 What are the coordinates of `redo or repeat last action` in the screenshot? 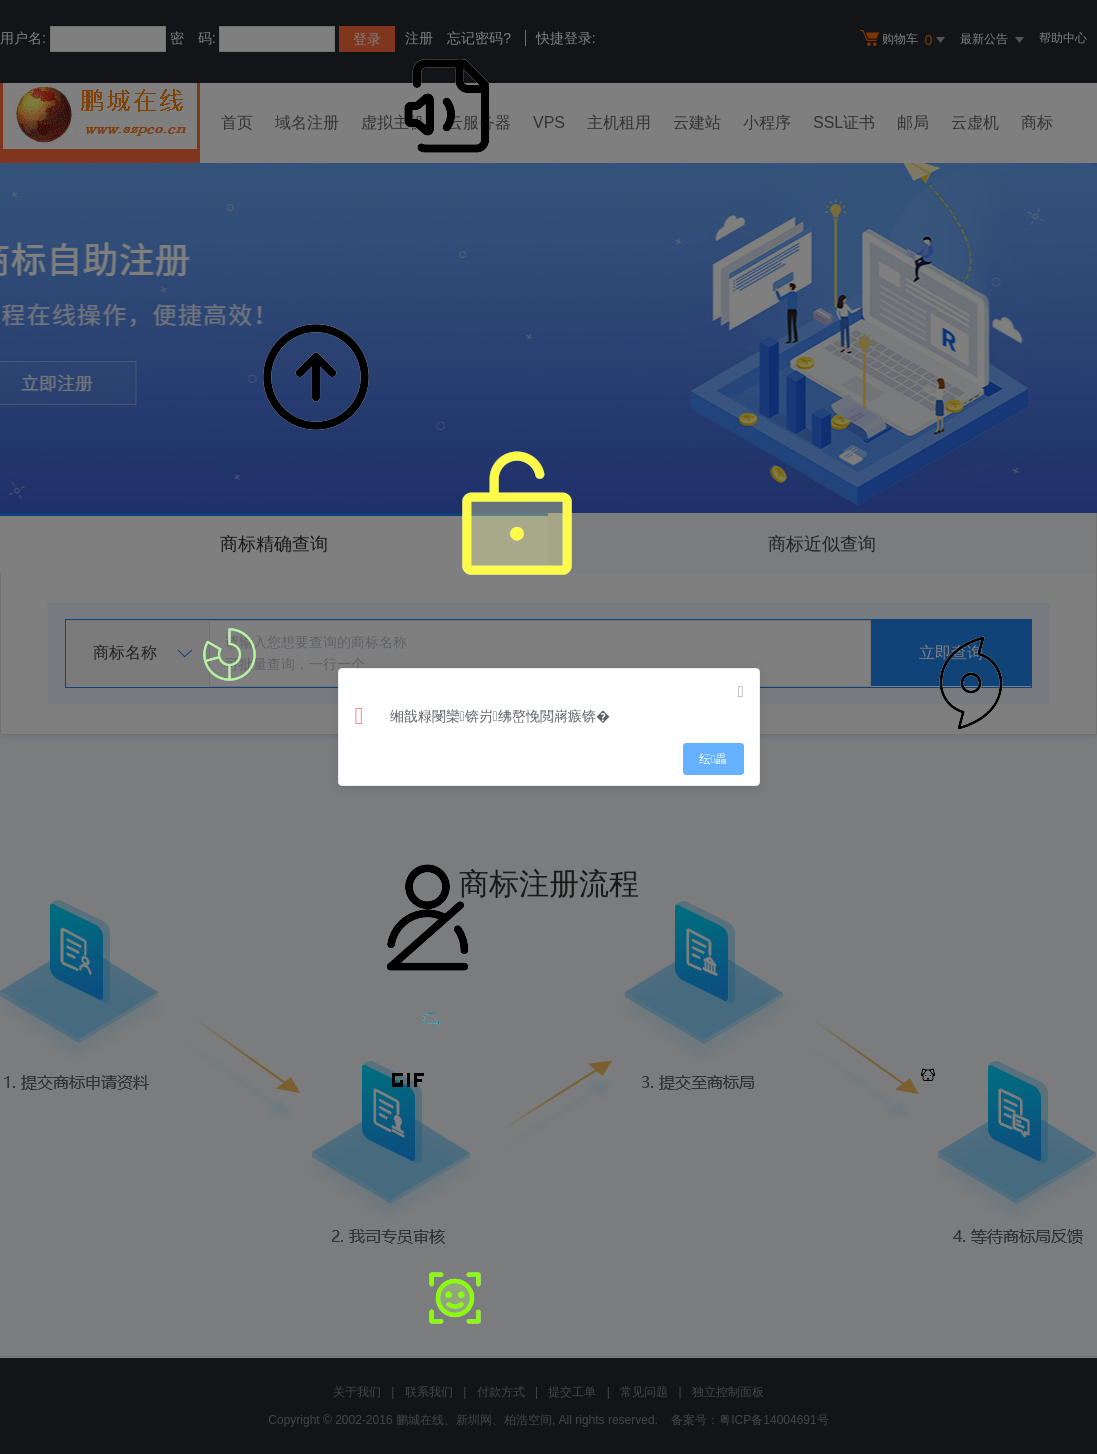 It's located at (431, 1019).